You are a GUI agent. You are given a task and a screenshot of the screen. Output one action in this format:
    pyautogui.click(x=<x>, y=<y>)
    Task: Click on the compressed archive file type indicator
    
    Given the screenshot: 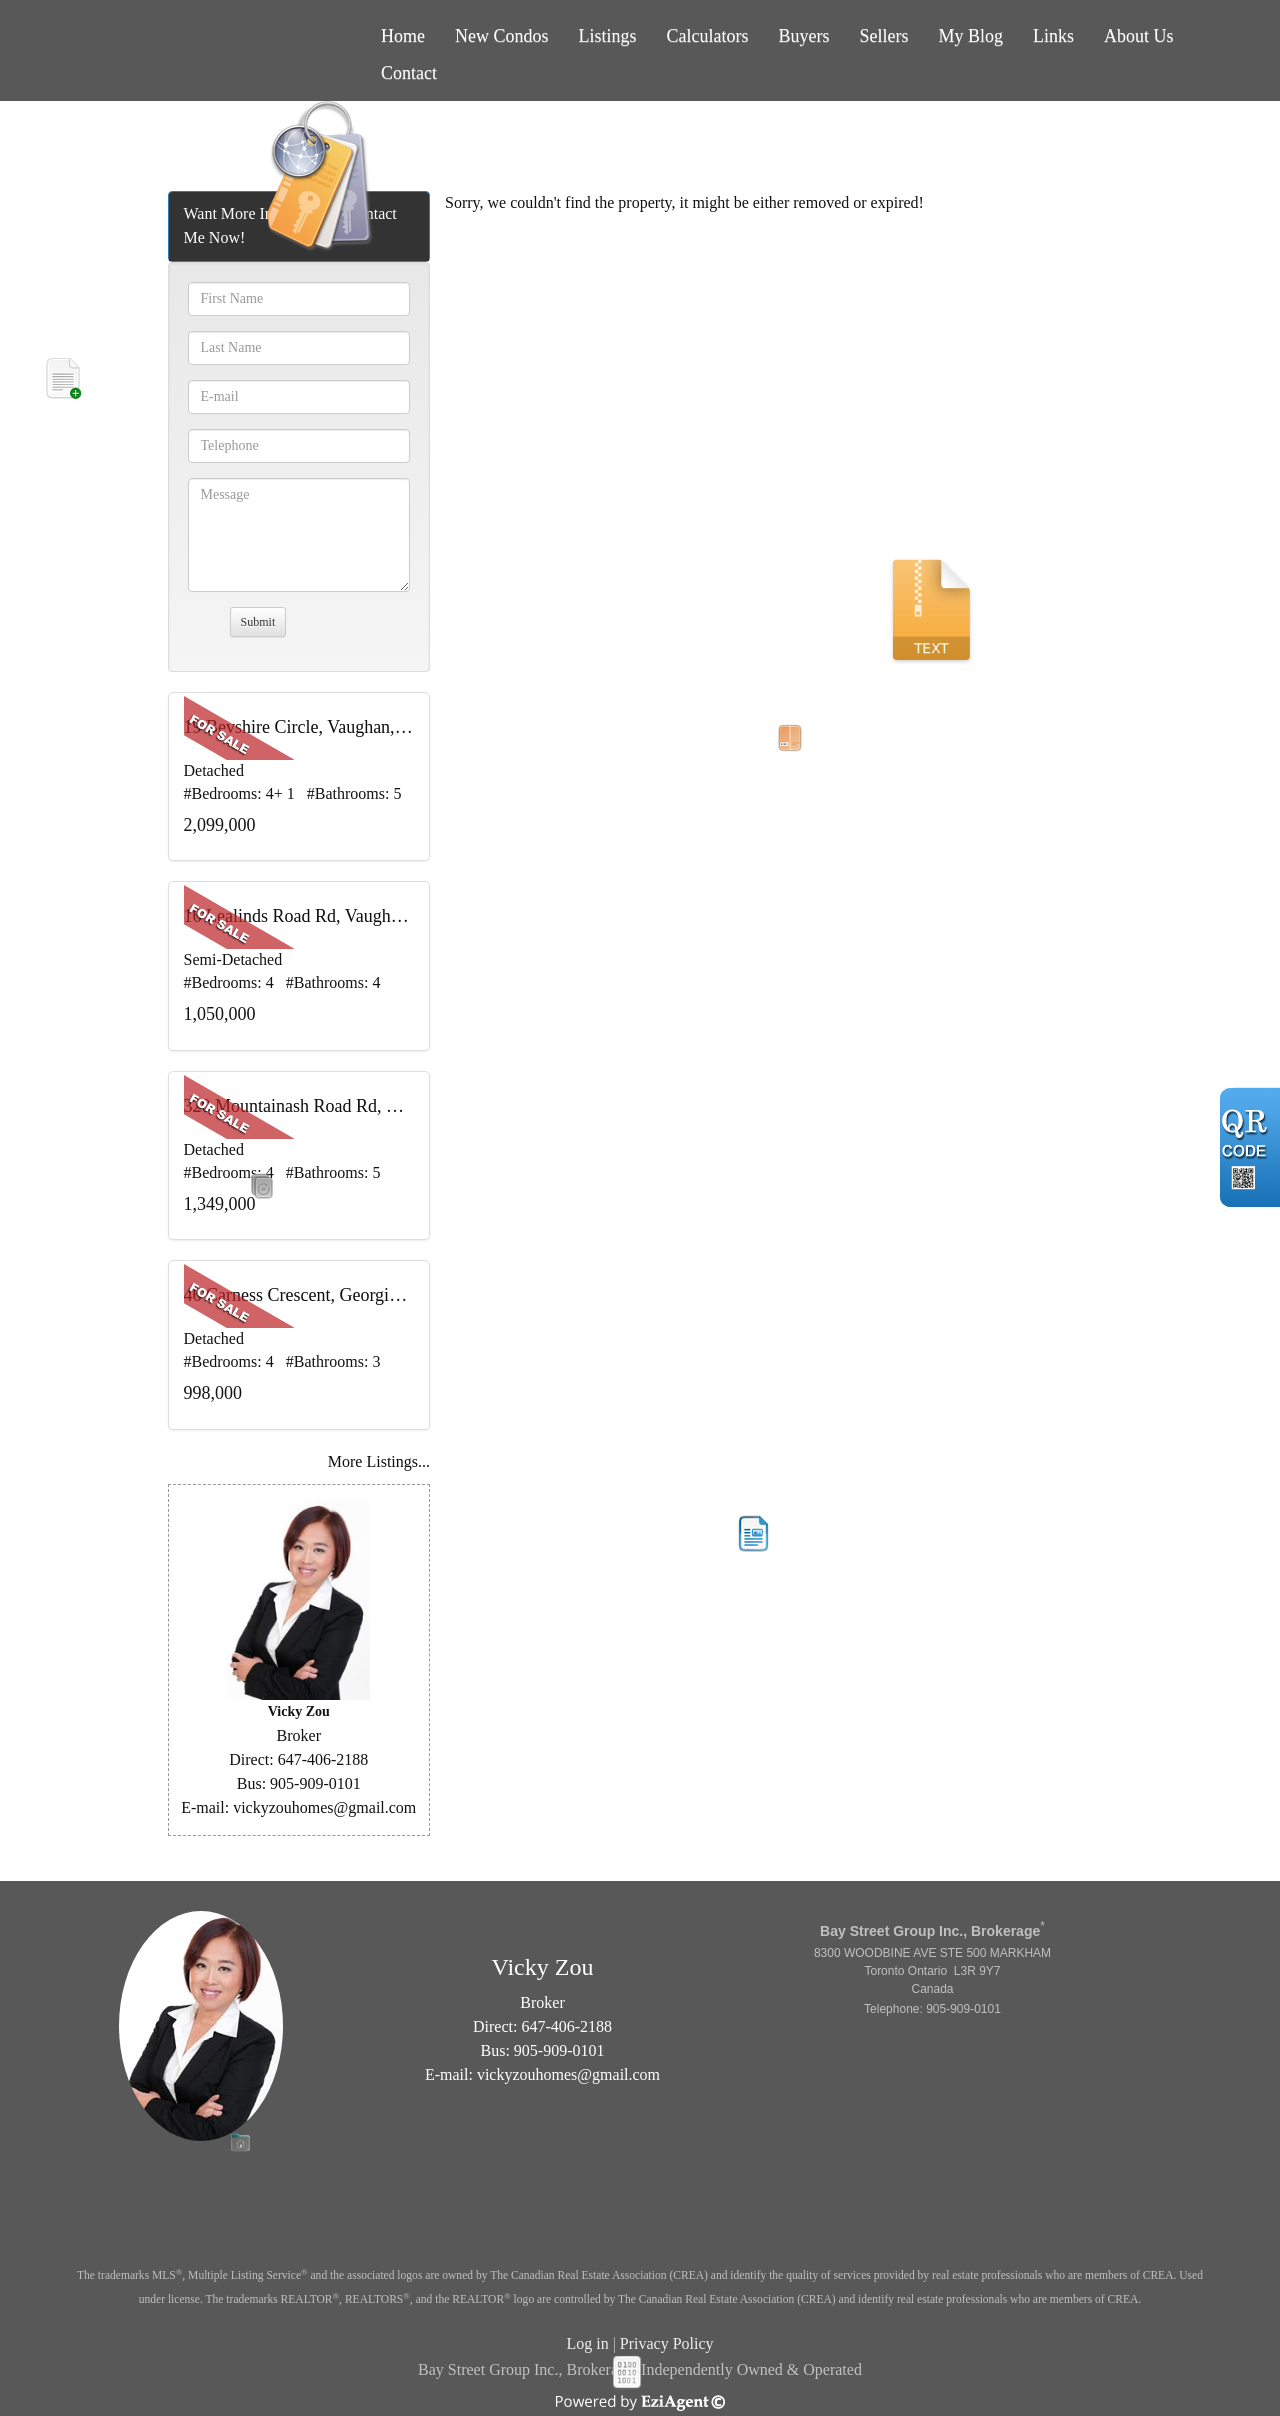 What is the action you would take?
    pyautogui.click(x=931, y=611)
    